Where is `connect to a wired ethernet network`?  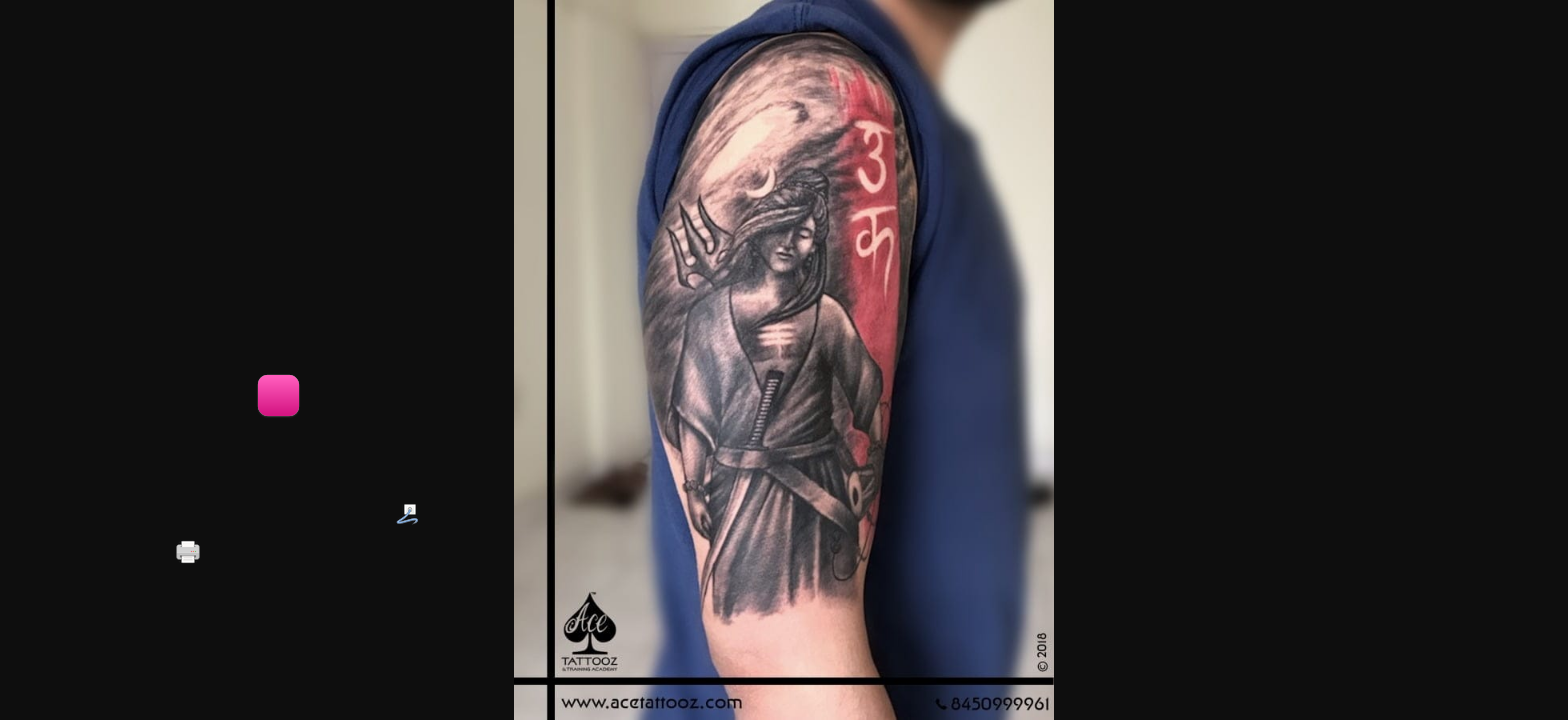
connect to a wired ethernet network is located at coordinates (407, 514).